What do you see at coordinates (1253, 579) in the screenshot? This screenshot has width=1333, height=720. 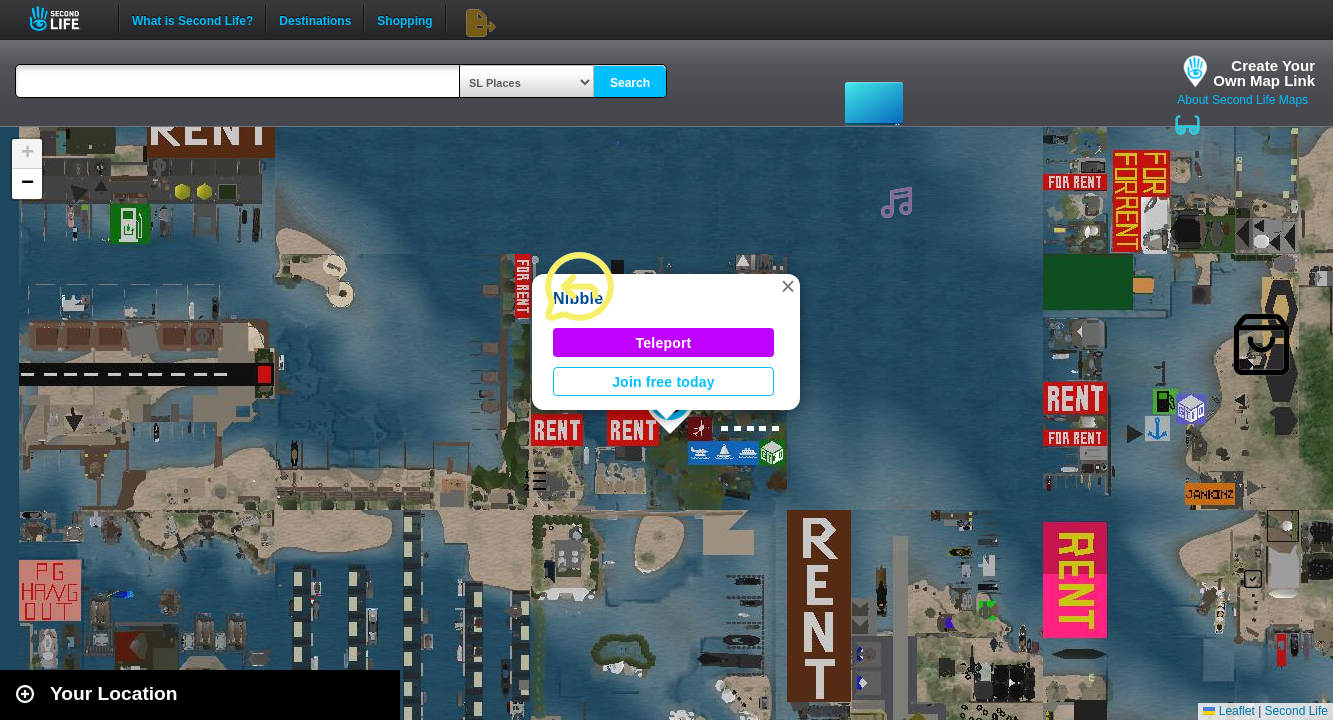 I see `mark item as complete` at bounding box center [1253, 579].